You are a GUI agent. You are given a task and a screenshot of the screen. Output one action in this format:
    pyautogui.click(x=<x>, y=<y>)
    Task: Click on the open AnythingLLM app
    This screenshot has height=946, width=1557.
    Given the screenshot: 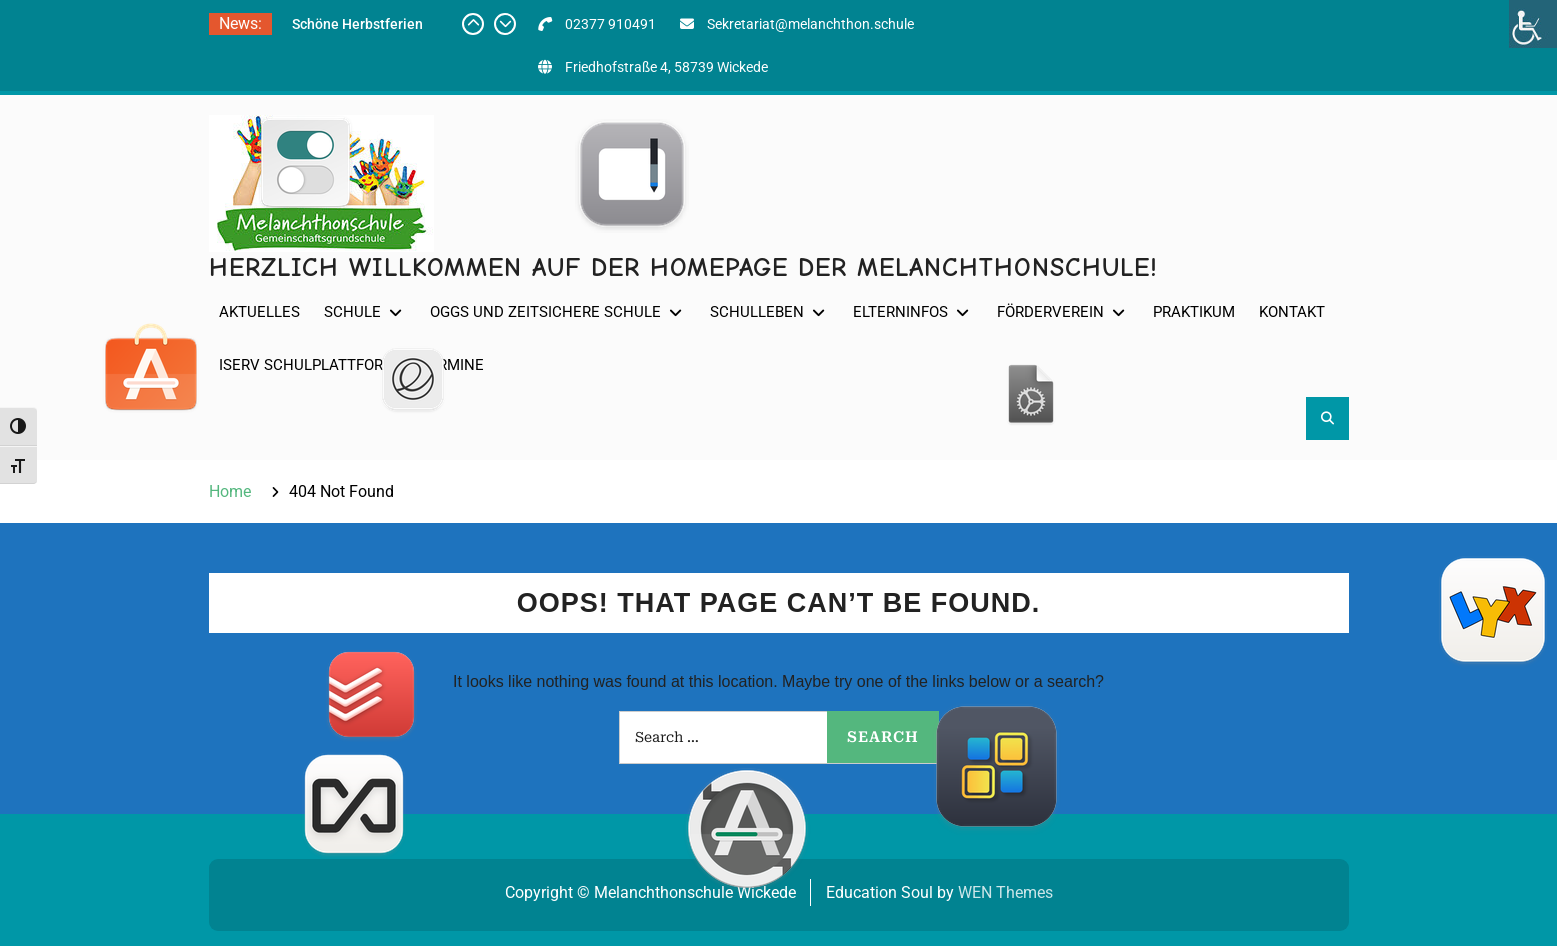 What is the action you would take?
    pyautogui.click(x=354, y=804)
    